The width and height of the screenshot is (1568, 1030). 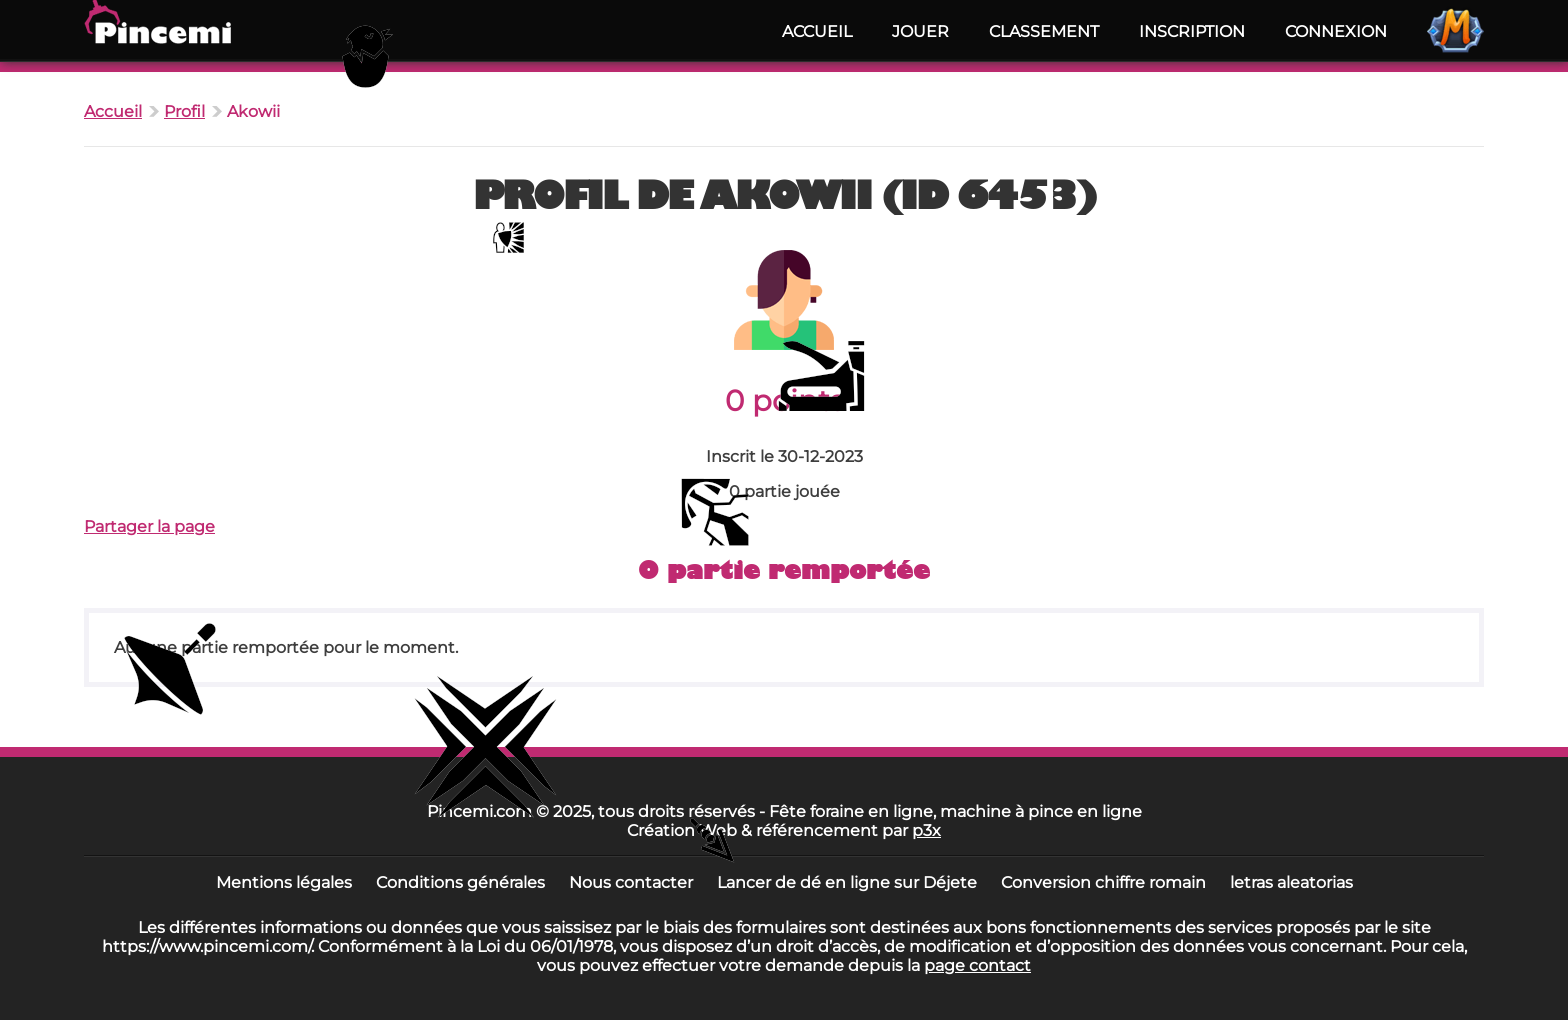 I want to click on select arrow or projectile type in archery game, so click(x=712, y=840).